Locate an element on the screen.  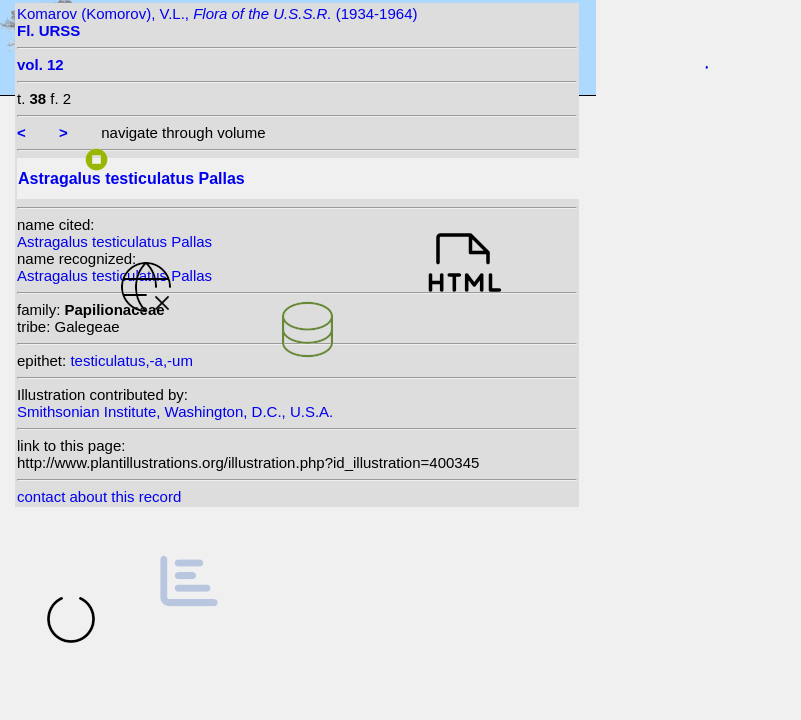
stop media playback is located at coordinates (96, 159).